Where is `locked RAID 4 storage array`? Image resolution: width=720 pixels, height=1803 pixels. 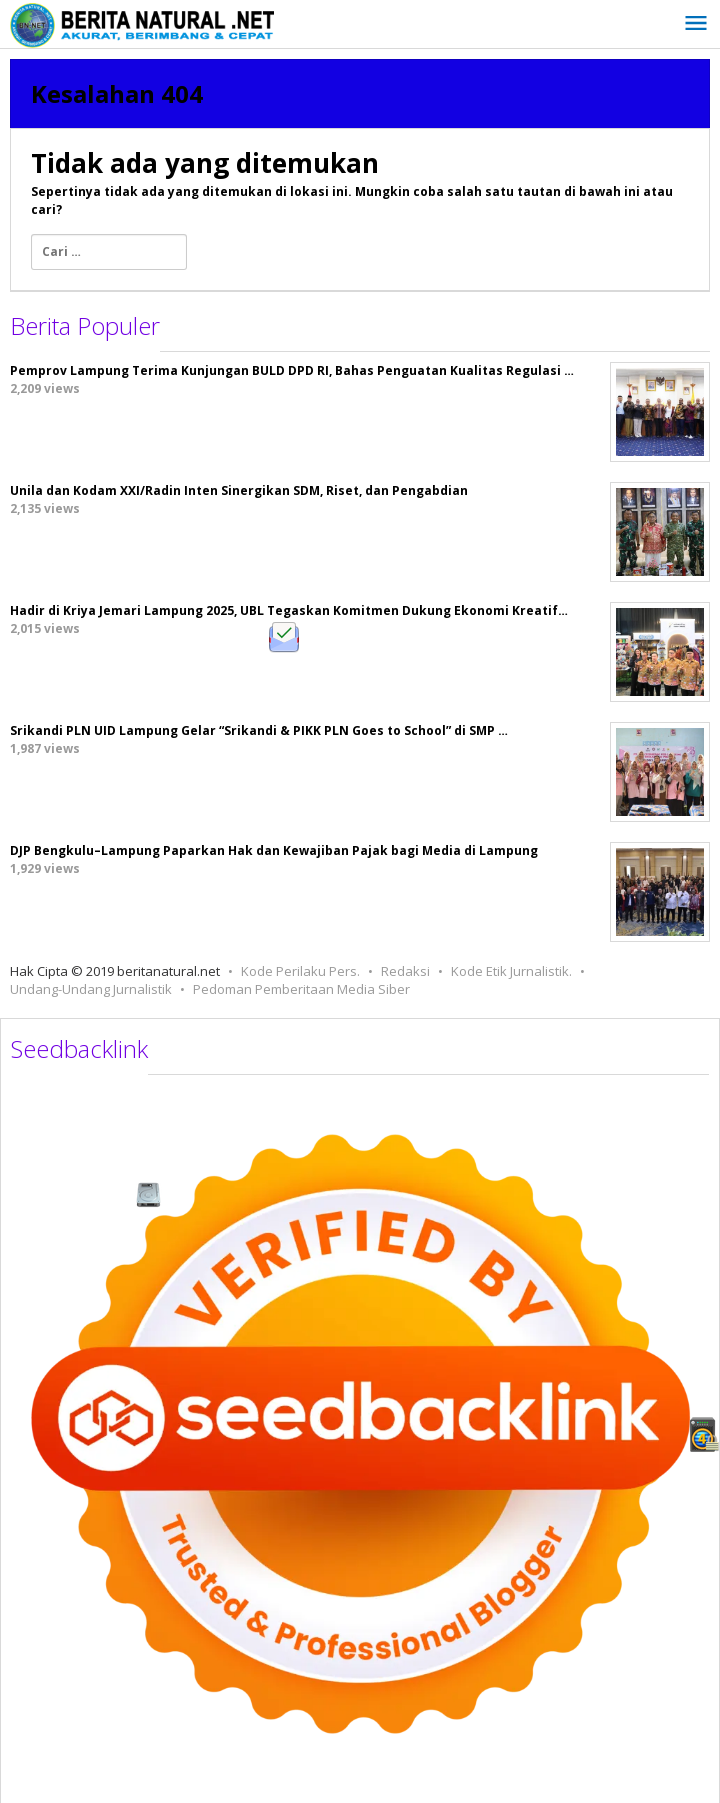
locked RAID 4 storage array is located at coordinates (702, 1434).